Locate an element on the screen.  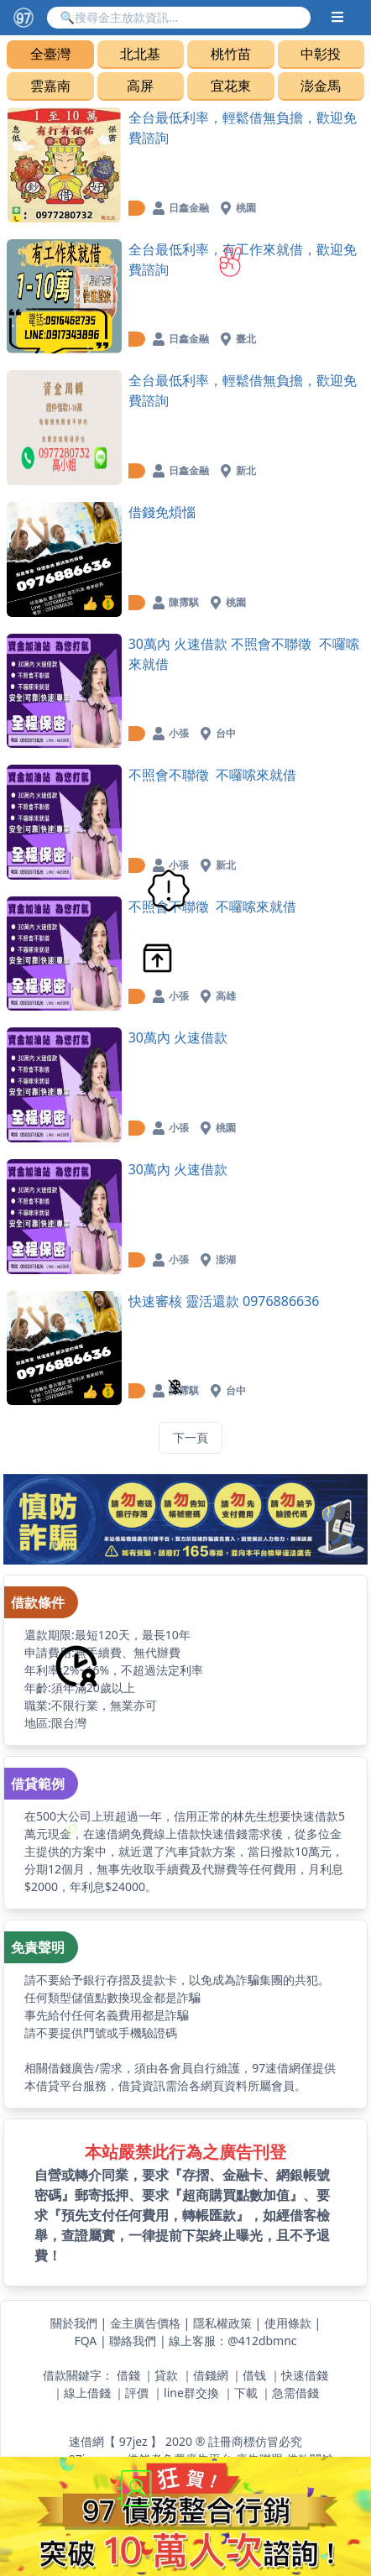
open your contacts or address book is located at coordinates (134, 2488).